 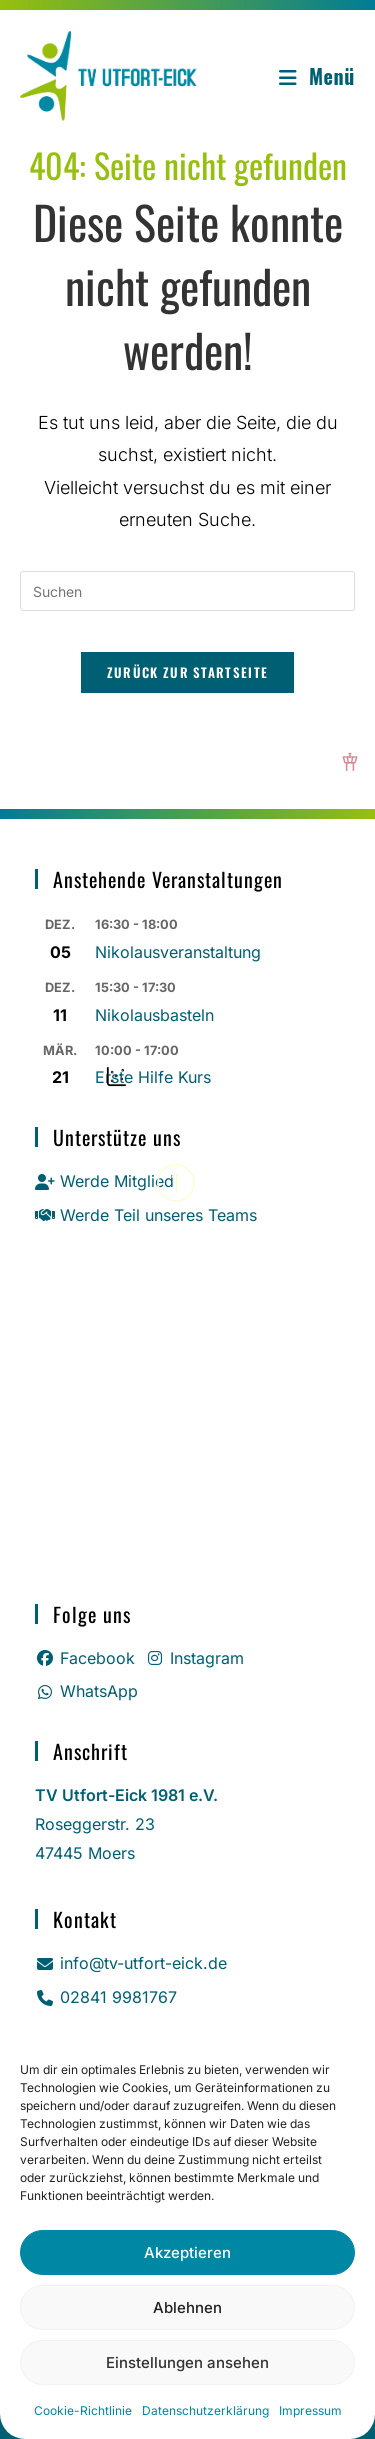 I want to click on view scatter plot data visualization, so click(x=116, y=1076).